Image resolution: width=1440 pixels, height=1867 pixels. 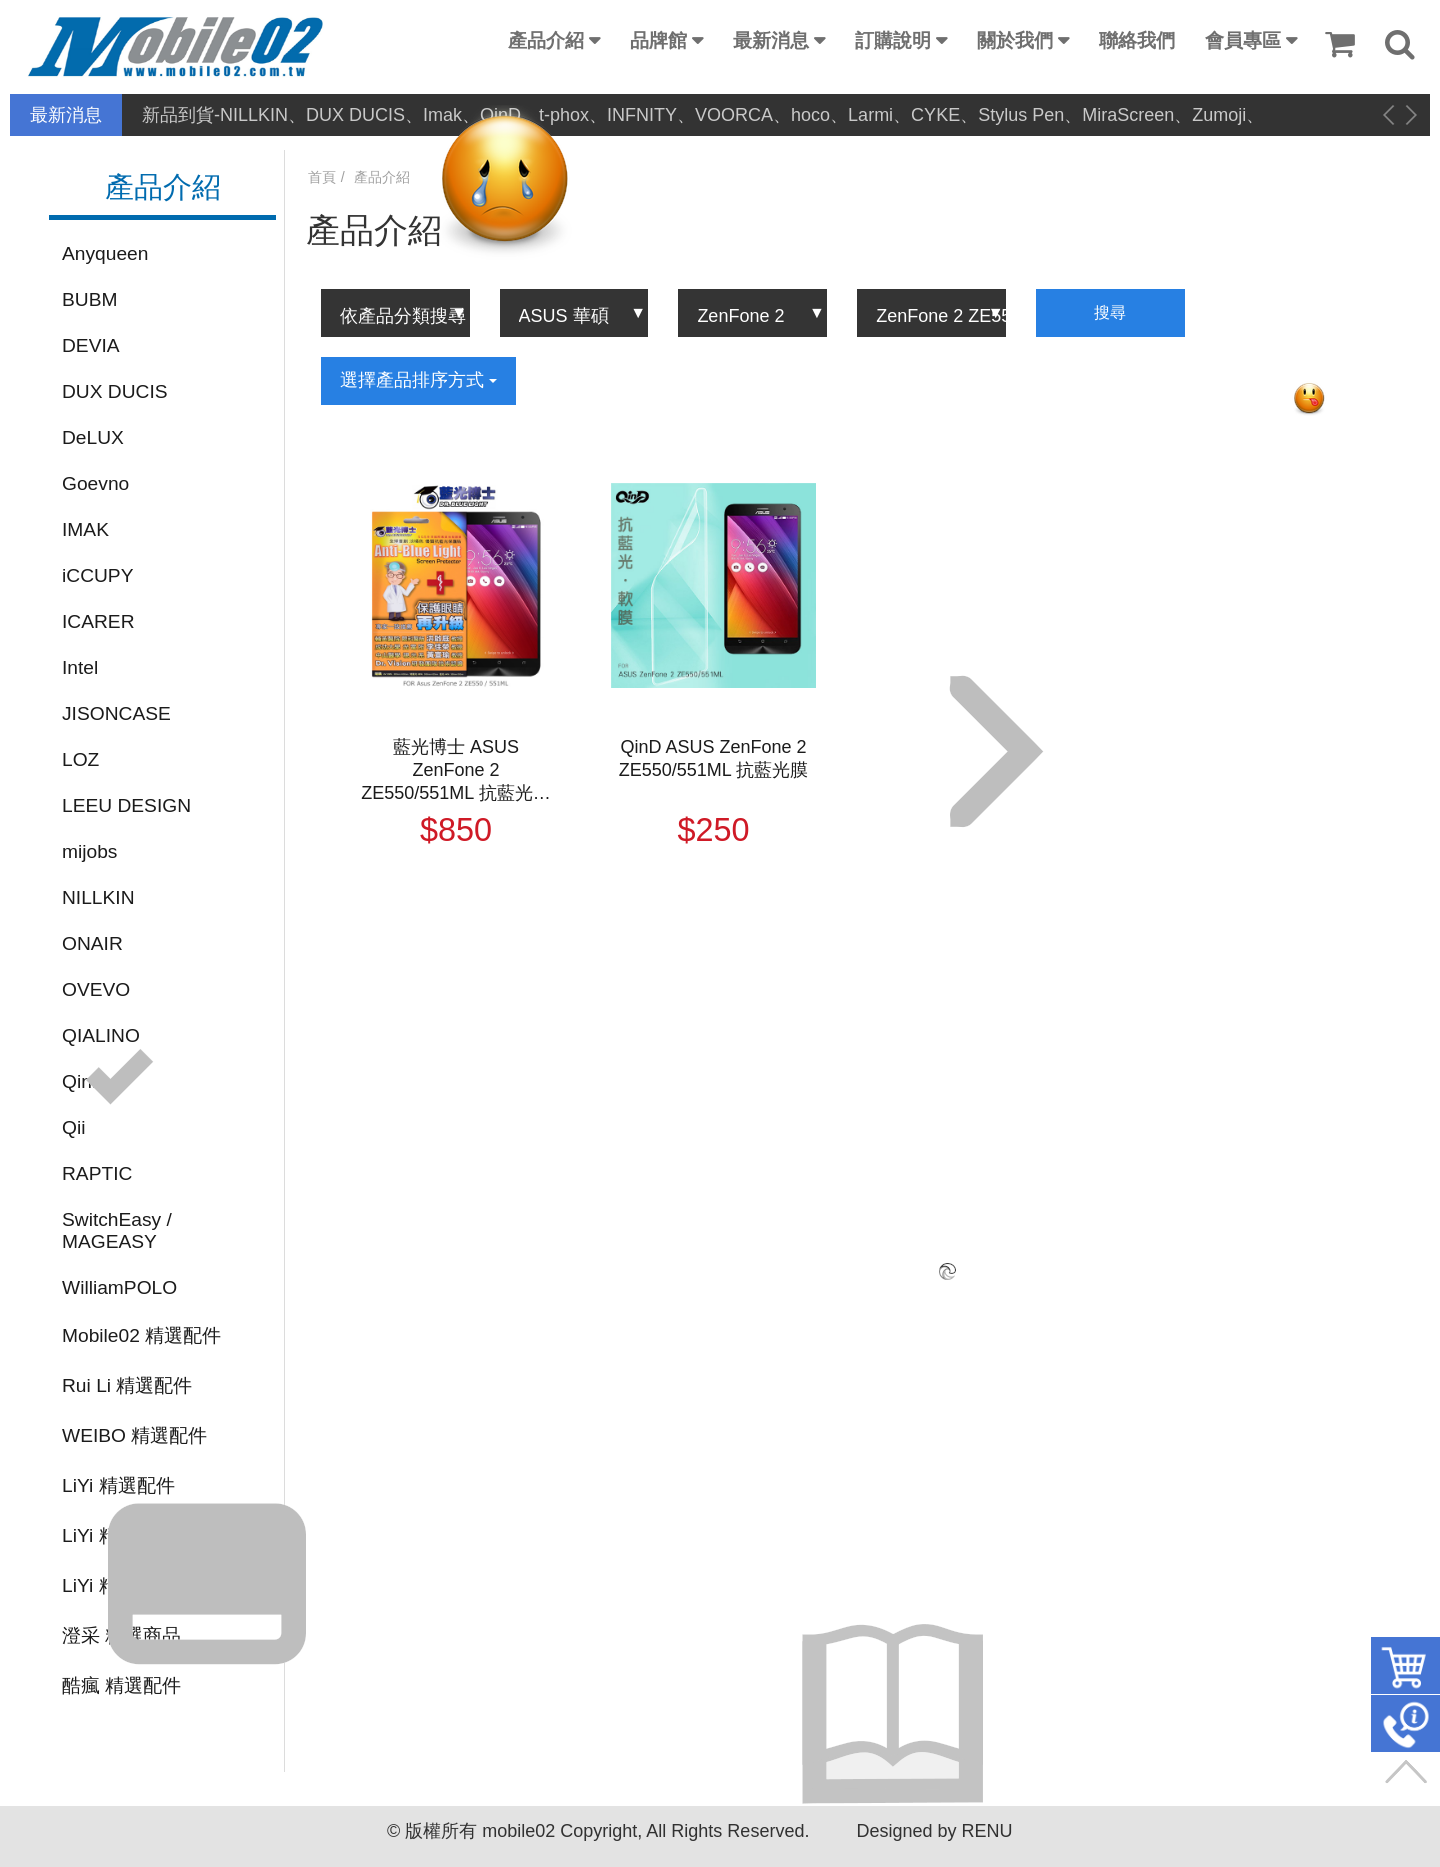 What do you see at coordinates (207, 1590) in the screenshot?
I see `access removable storage device` at bounding box center [207, 1590].